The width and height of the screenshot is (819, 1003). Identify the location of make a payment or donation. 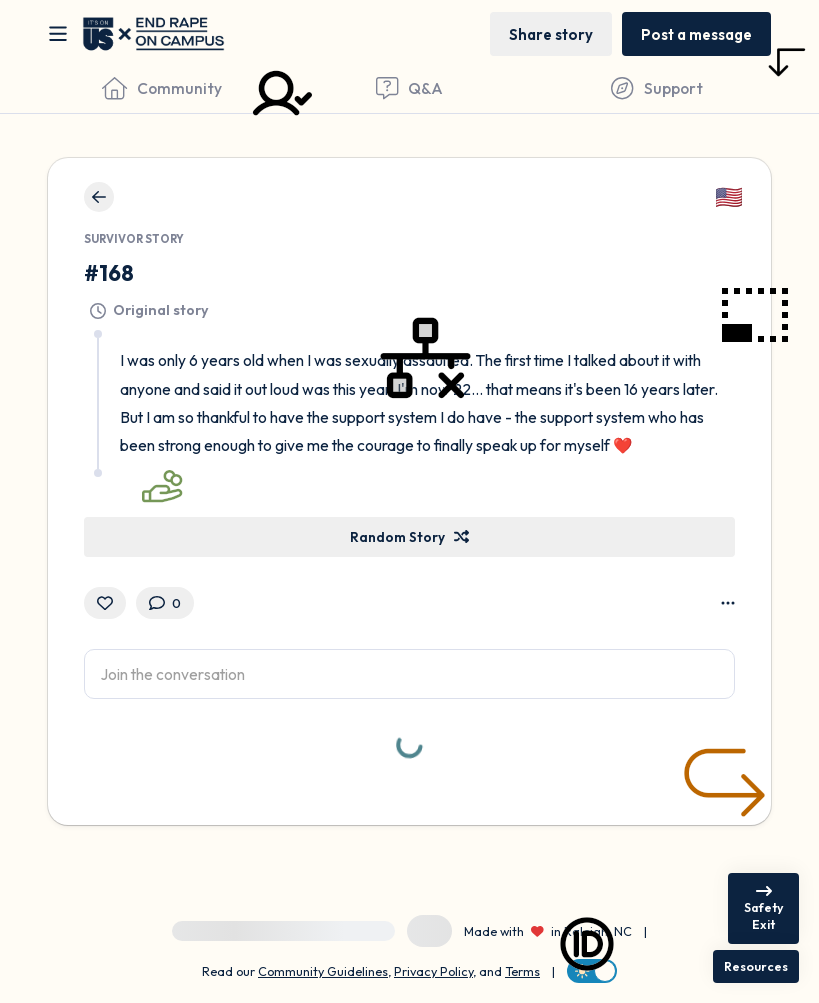
(163, 487).